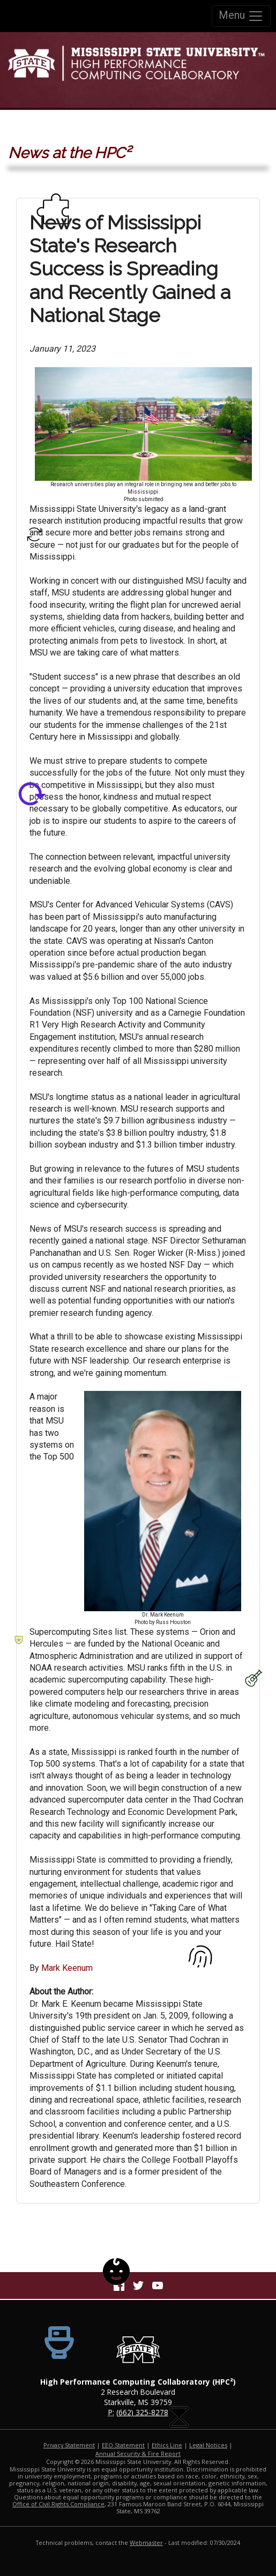 This screenshot has width=276, height=2576. I want to click on access baby or child-related features, so click(116, 2272).